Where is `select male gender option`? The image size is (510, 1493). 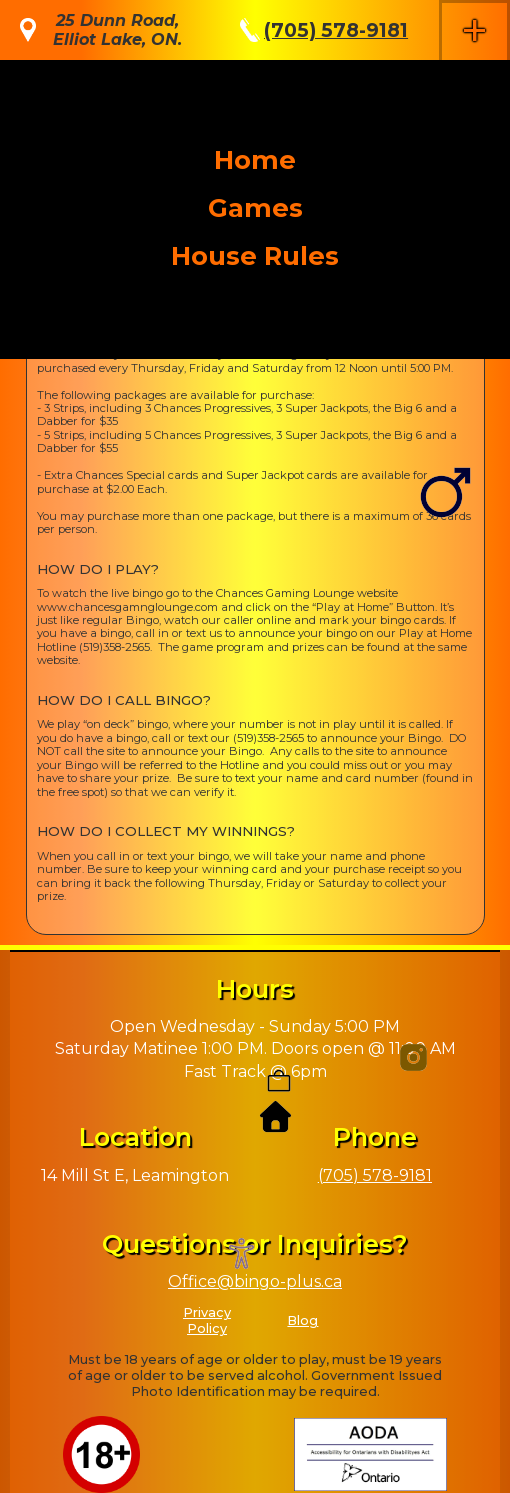 select male gender option is located at coordinates (445, 492).